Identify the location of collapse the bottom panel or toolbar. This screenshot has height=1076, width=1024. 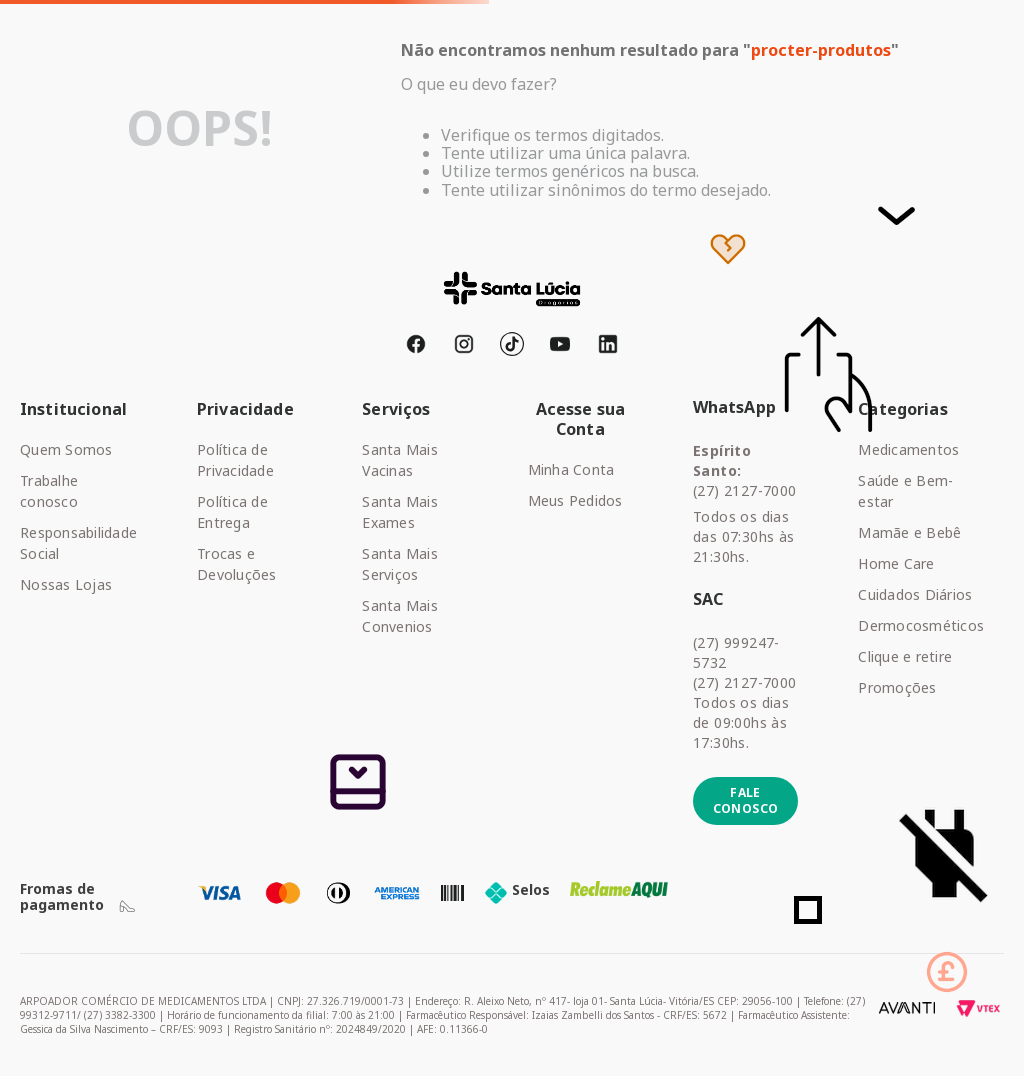
(358, 782).